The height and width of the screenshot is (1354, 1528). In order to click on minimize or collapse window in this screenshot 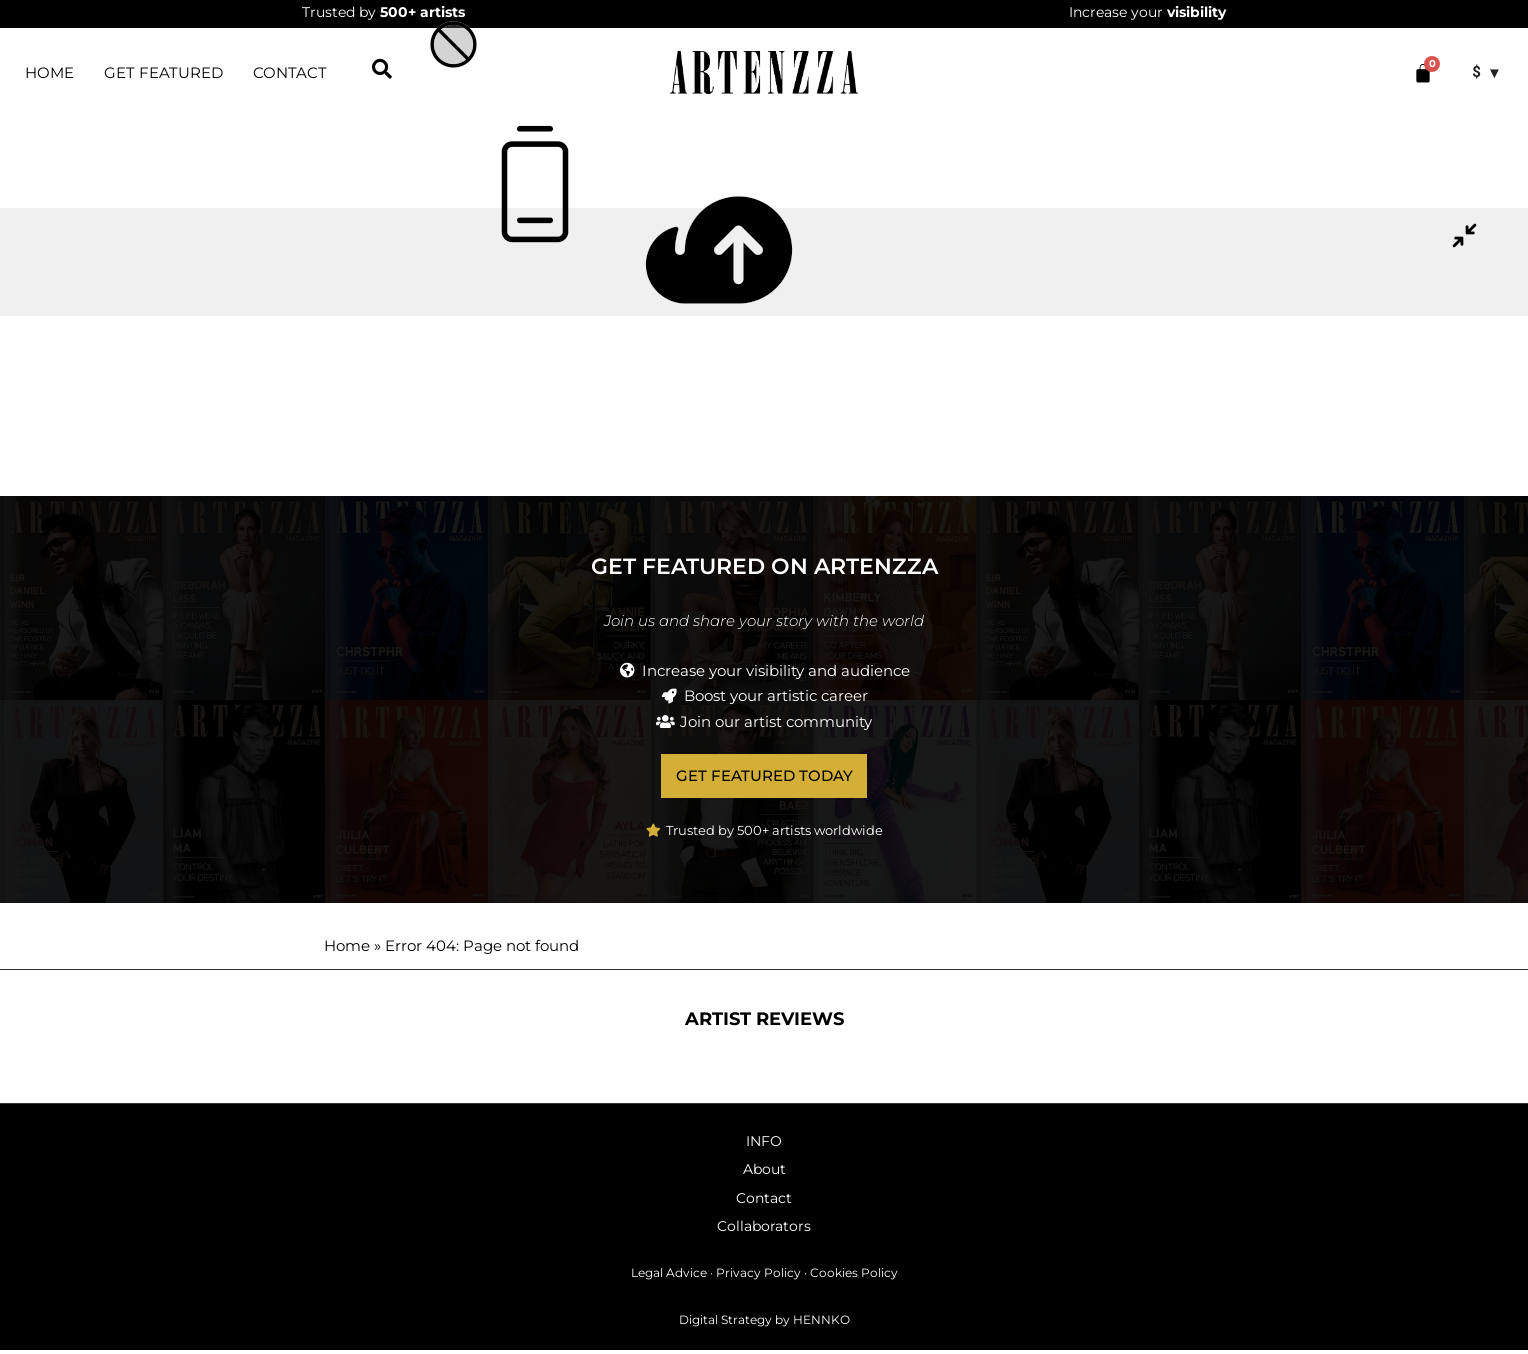, I will do `click(1464, 235)`.